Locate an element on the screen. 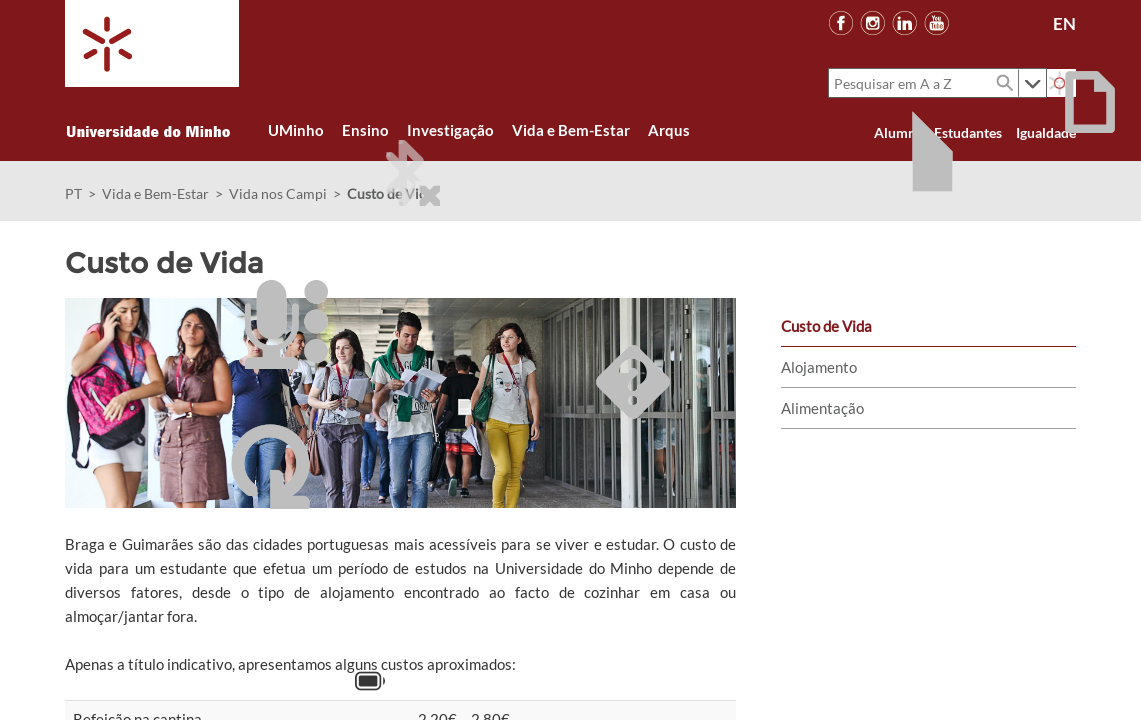 Image resolution: width=1141 pixels, height=720 pixels. indicates current battery level is located at coordinates (370, 681).